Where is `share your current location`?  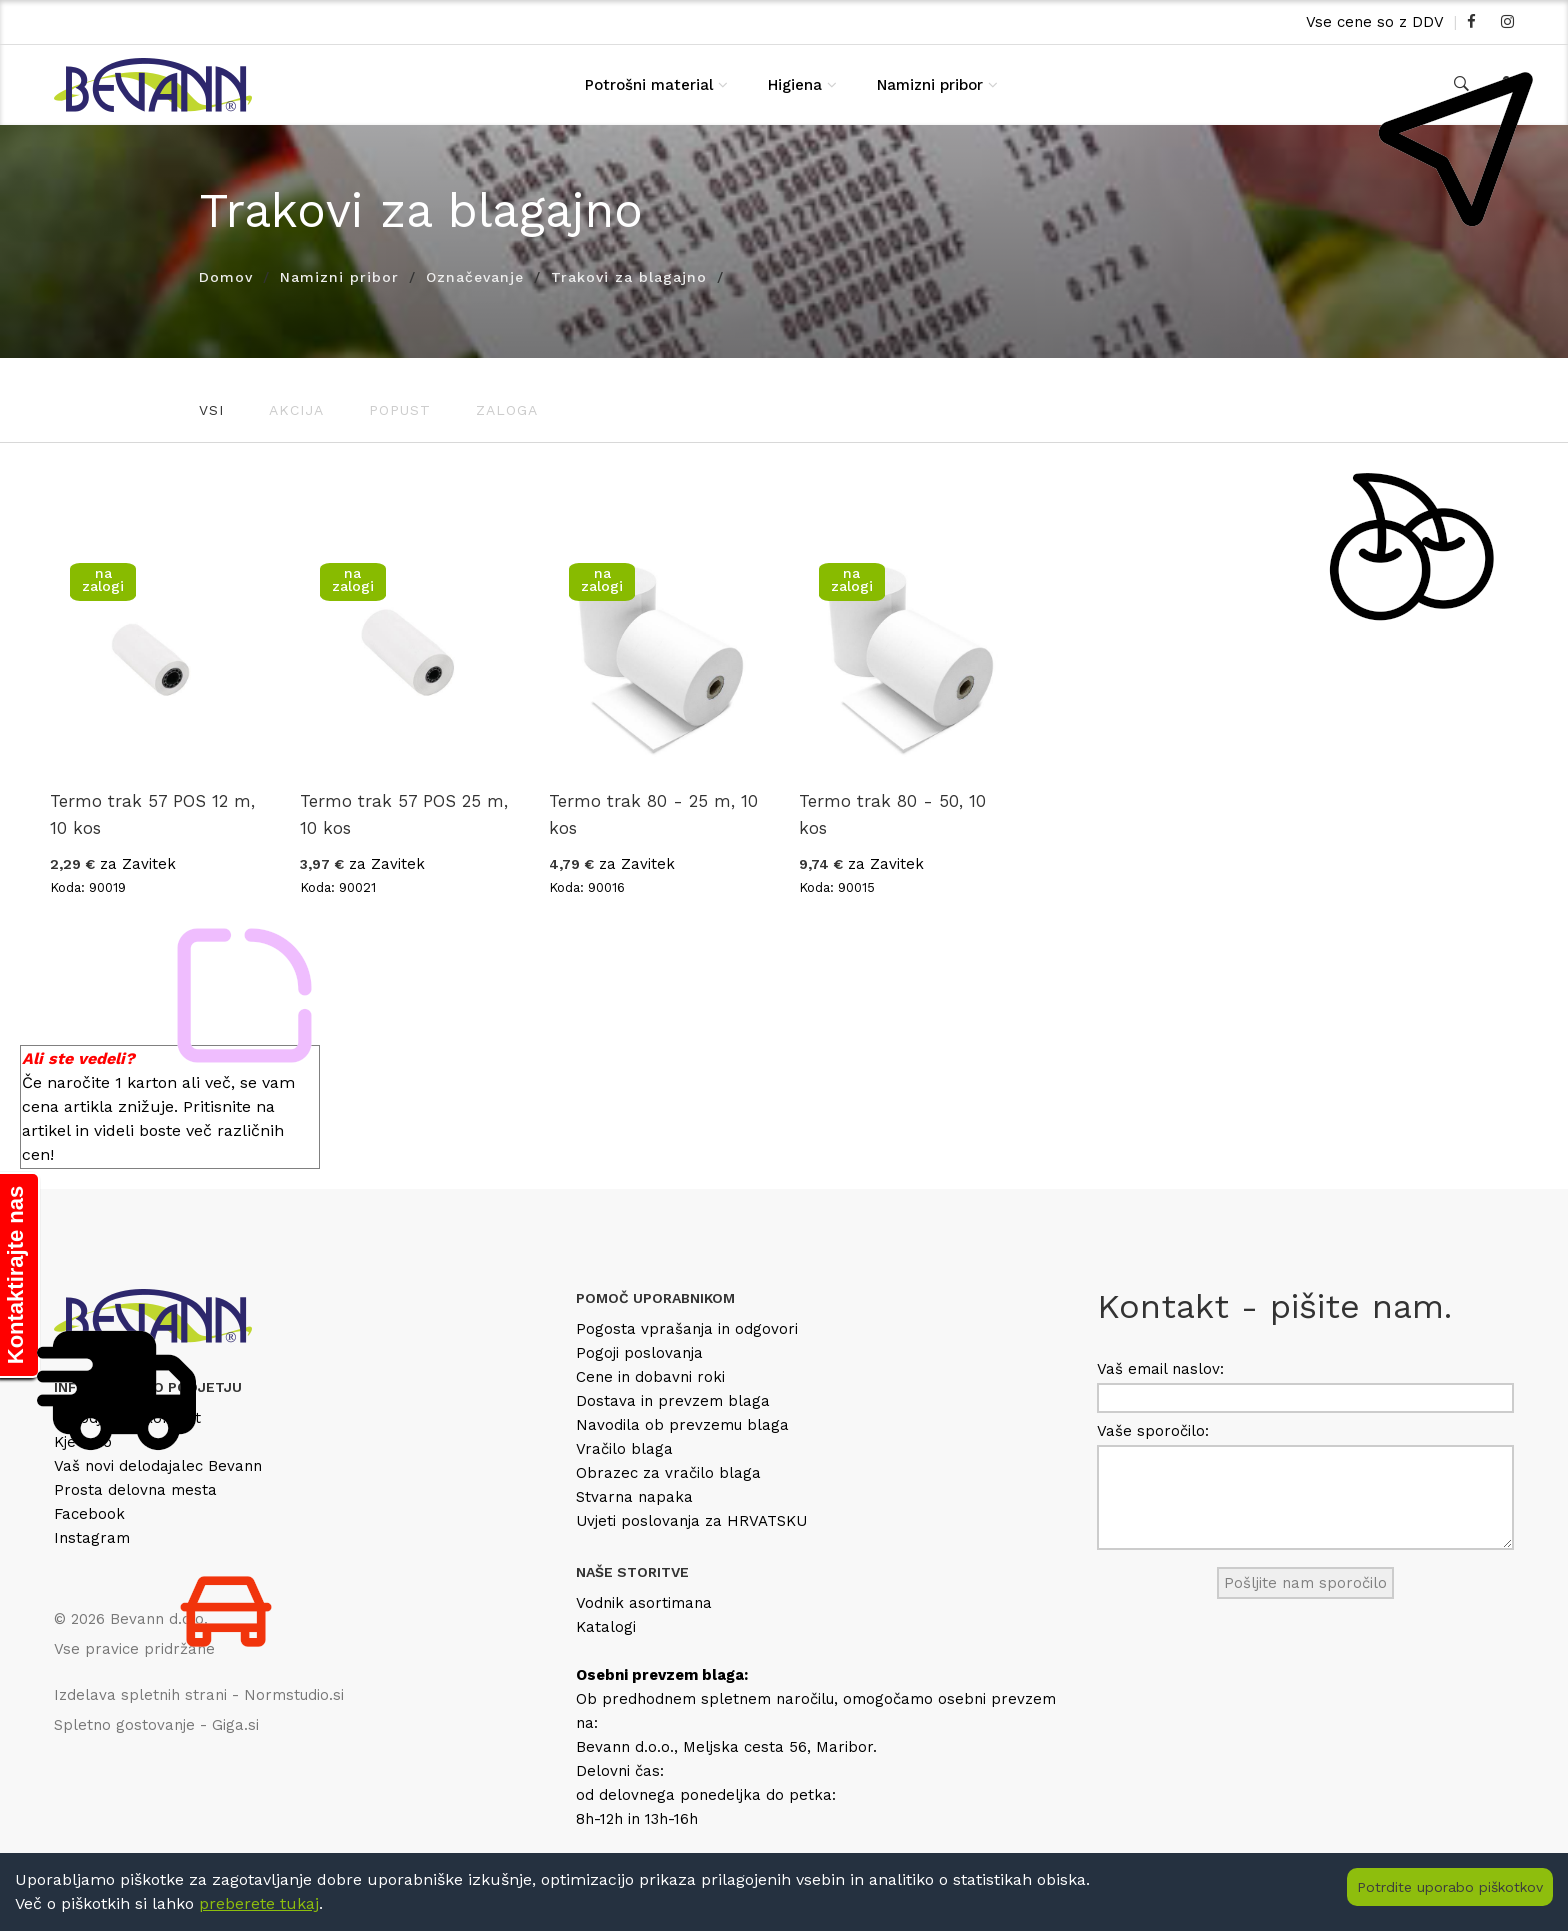 share your current location is located at coordinates (1457, 148).